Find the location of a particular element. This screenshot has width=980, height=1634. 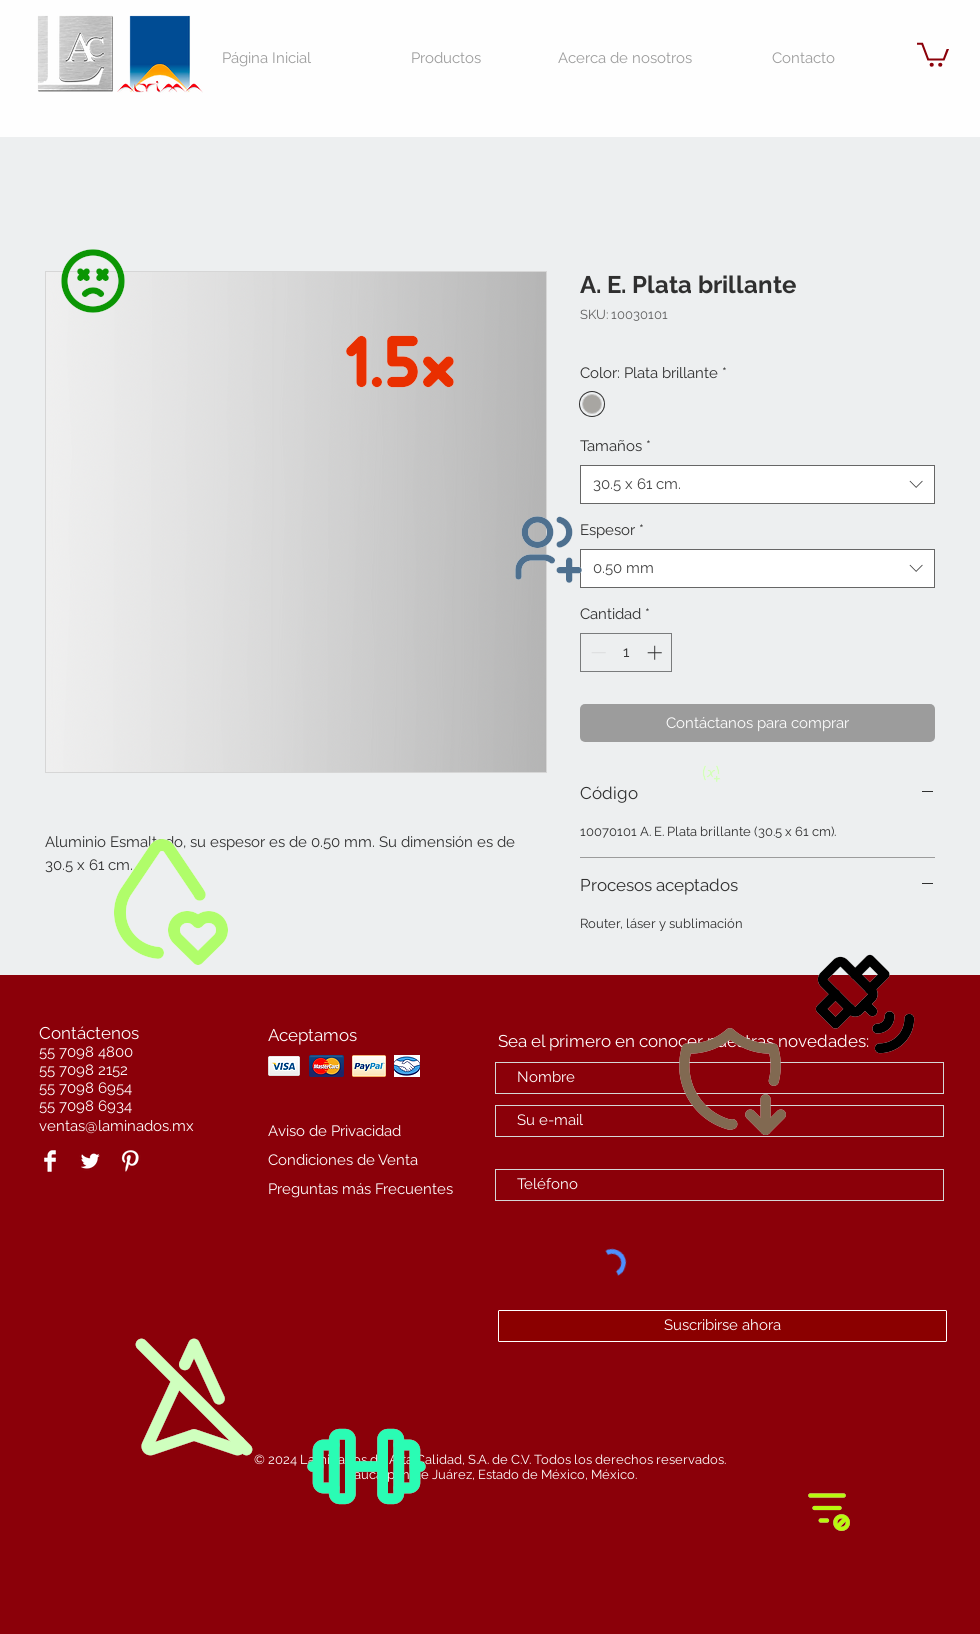

donate blood or support blood donation is located at coordinates (162, 899).